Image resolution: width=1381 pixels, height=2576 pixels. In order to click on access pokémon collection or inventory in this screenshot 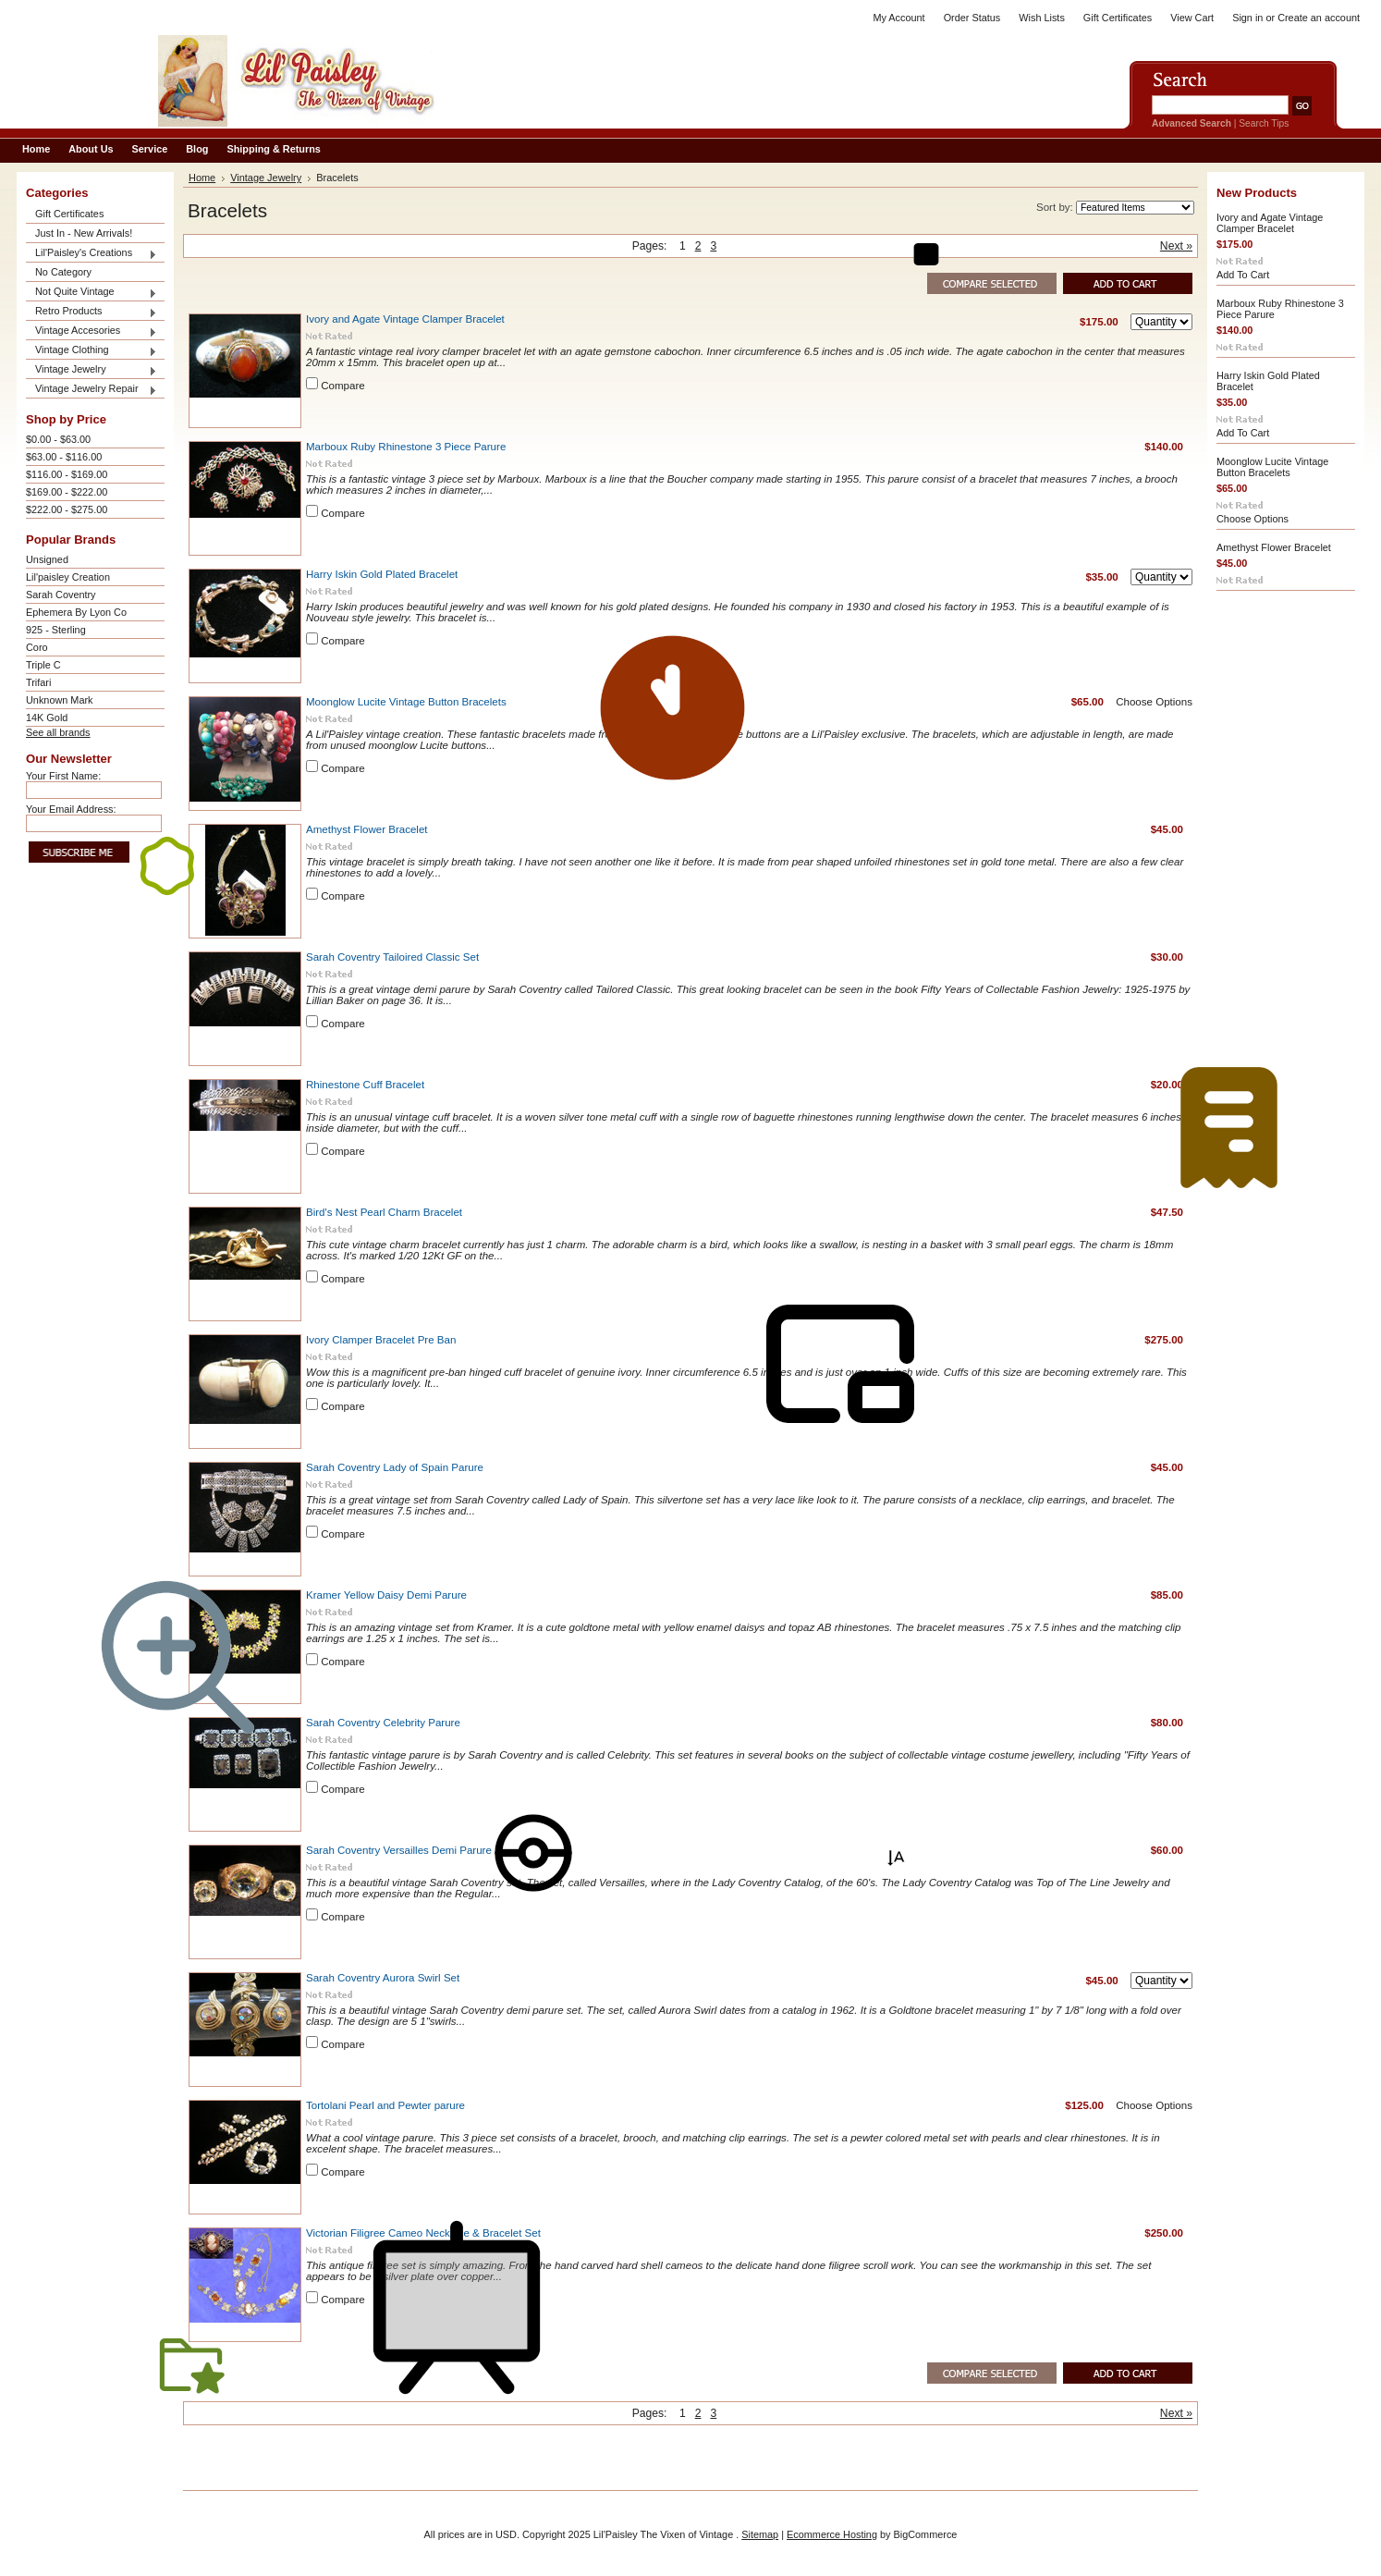, I will do `click(533, 1853)`.